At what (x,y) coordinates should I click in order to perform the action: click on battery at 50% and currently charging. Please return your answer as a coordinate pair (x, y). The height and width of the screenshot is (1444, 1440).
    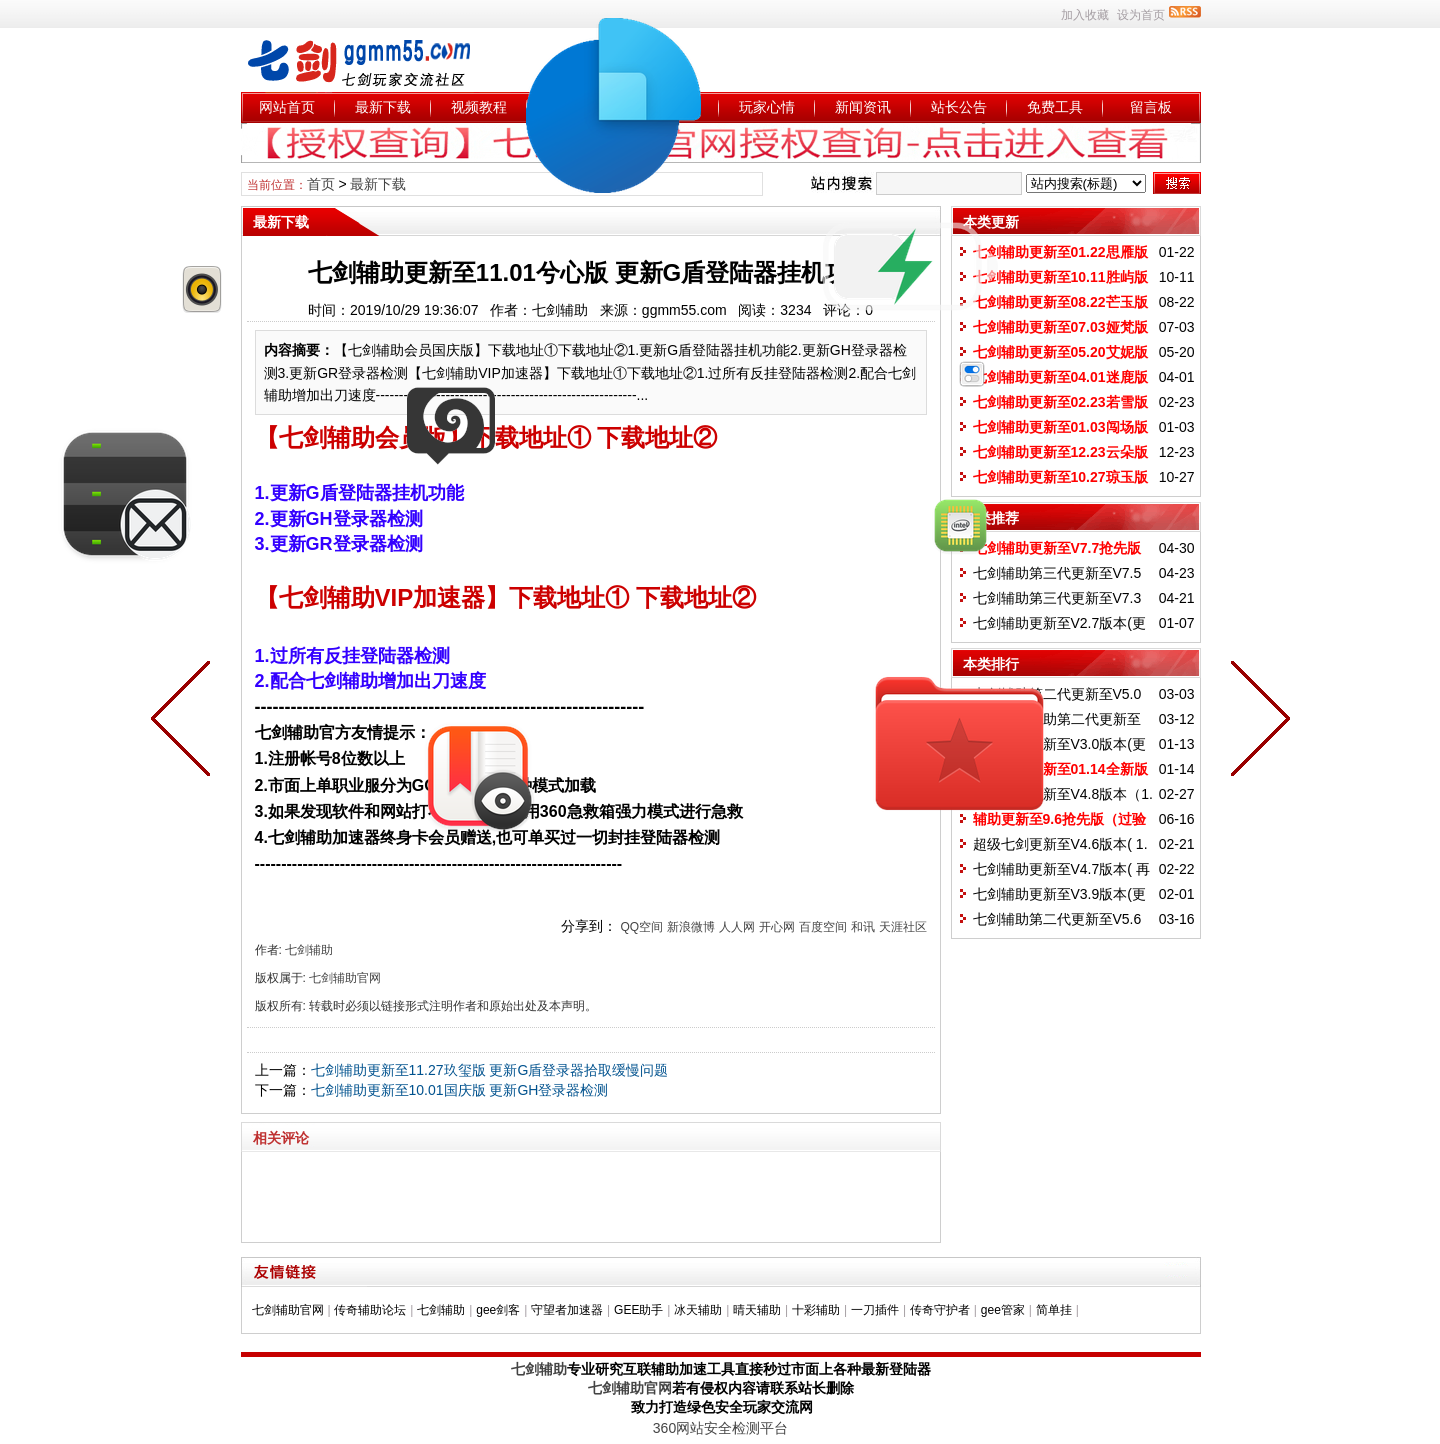
    Looking at the image, I should click on (910, 266).